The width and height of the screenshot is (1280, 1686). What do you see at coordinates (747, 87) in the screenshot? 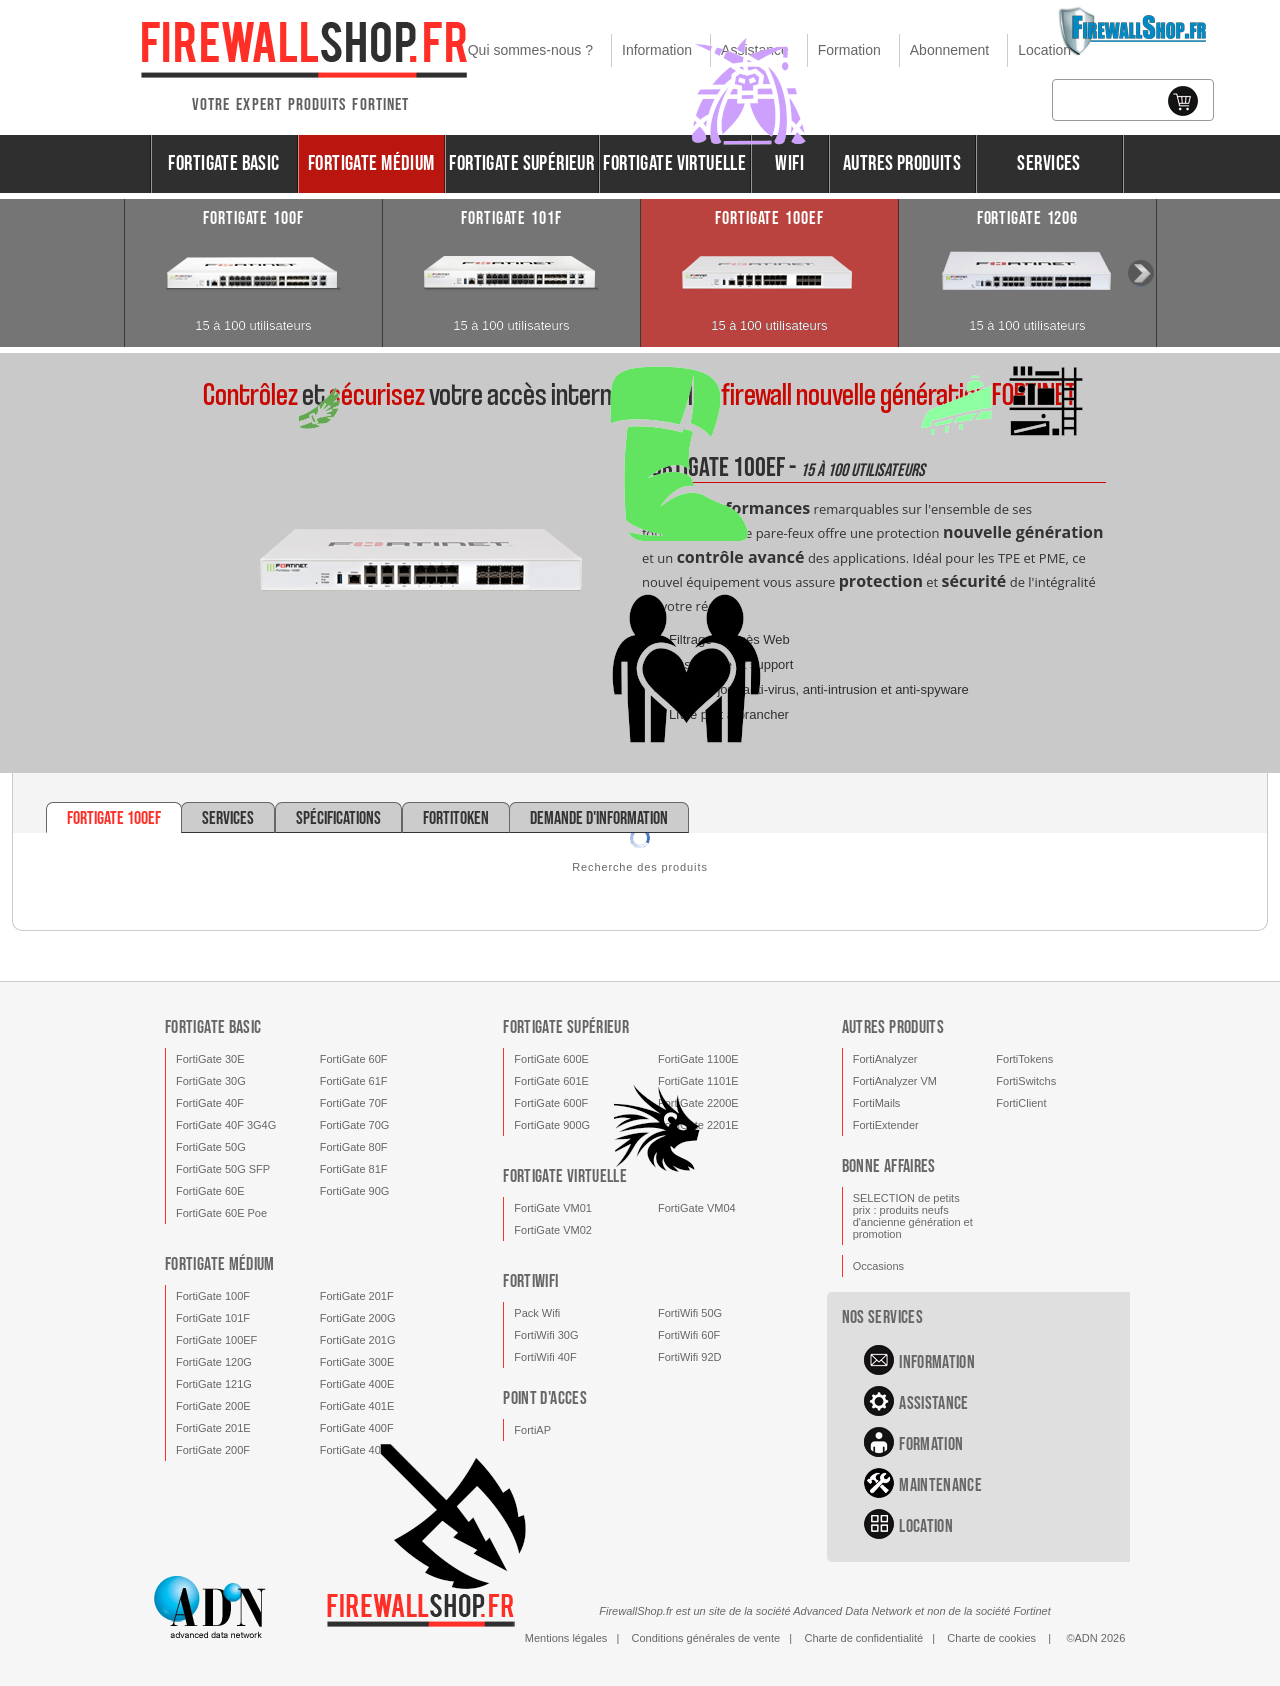
I see `access goblin camp location in game` at bounding box center [747, 87].